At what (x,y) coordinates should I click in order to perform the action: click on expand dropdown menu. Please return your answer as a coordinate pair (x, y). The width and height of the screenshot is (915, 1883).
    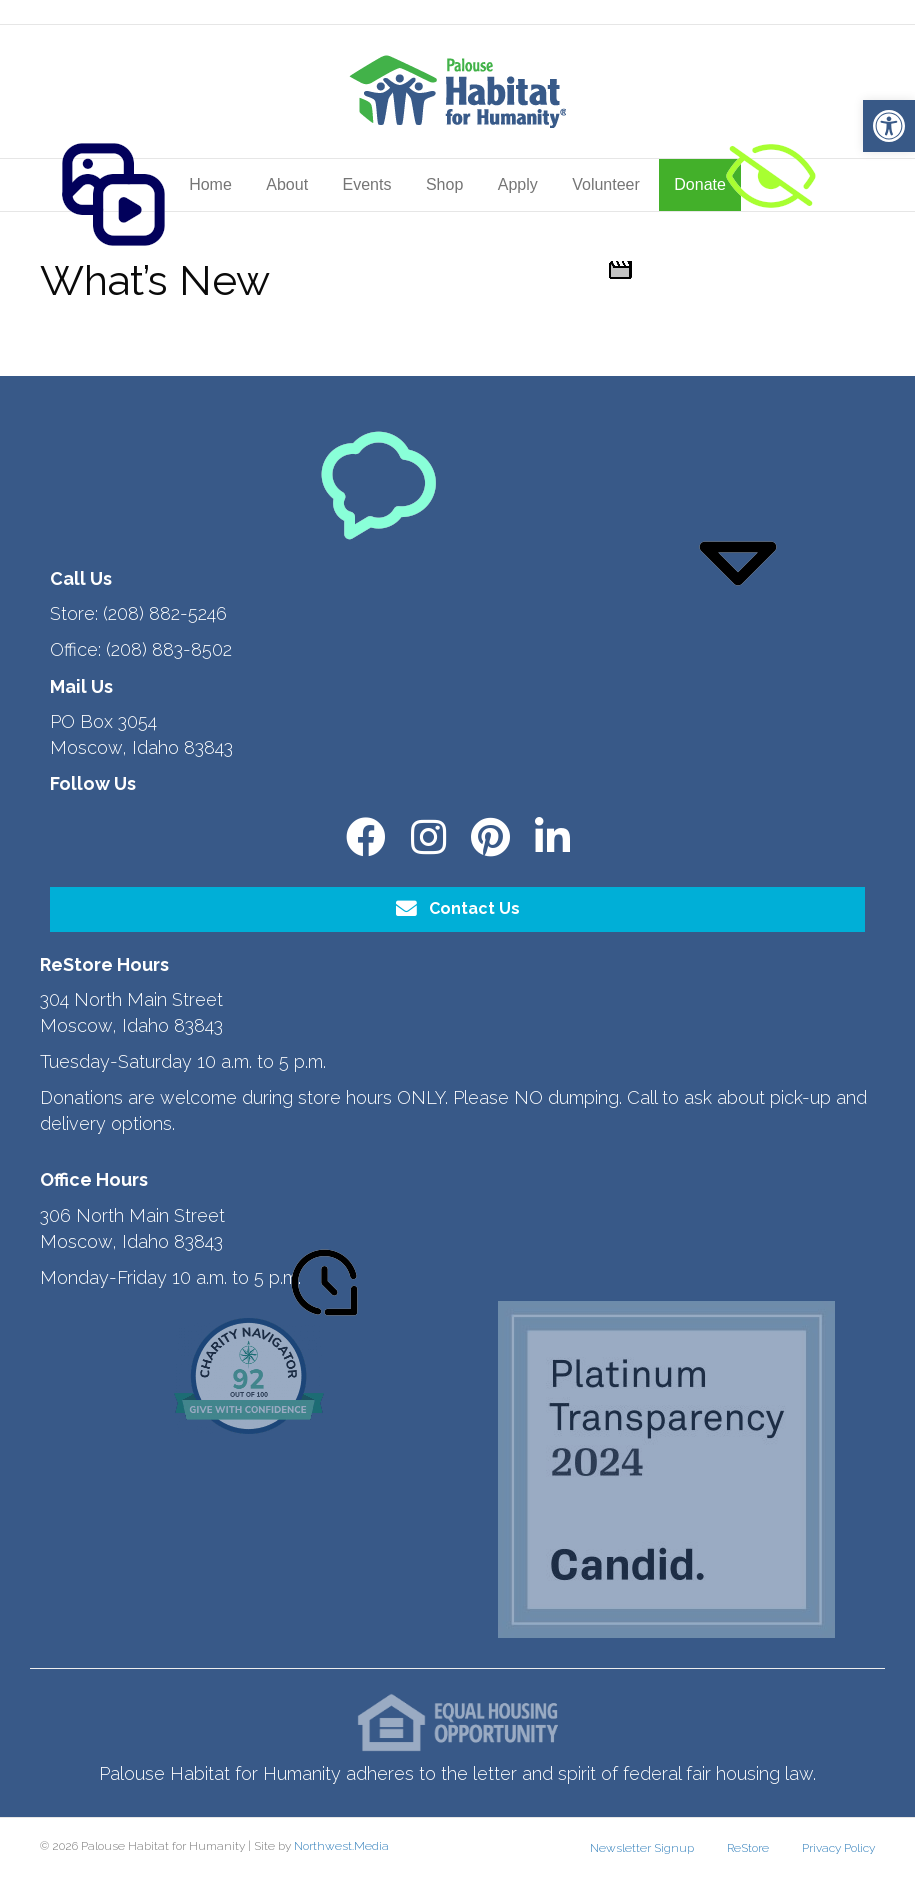
    Looking at the image, I should click on (738, 558).